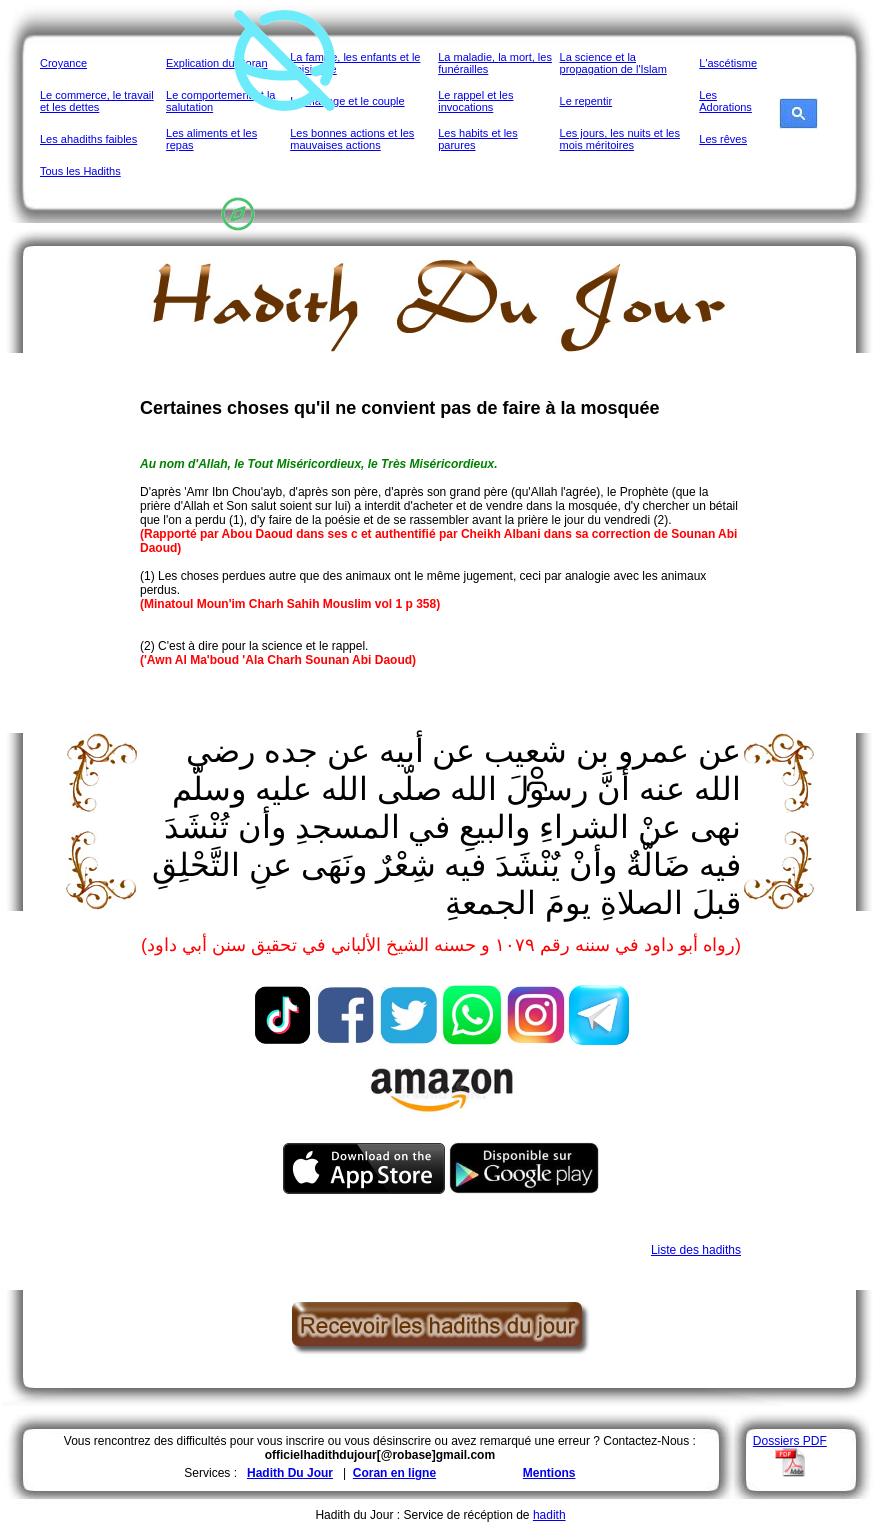 The height and width of the screenshot is (1525, 881). I want to click on disable 3D or spherical view mode, so click(284, 60).